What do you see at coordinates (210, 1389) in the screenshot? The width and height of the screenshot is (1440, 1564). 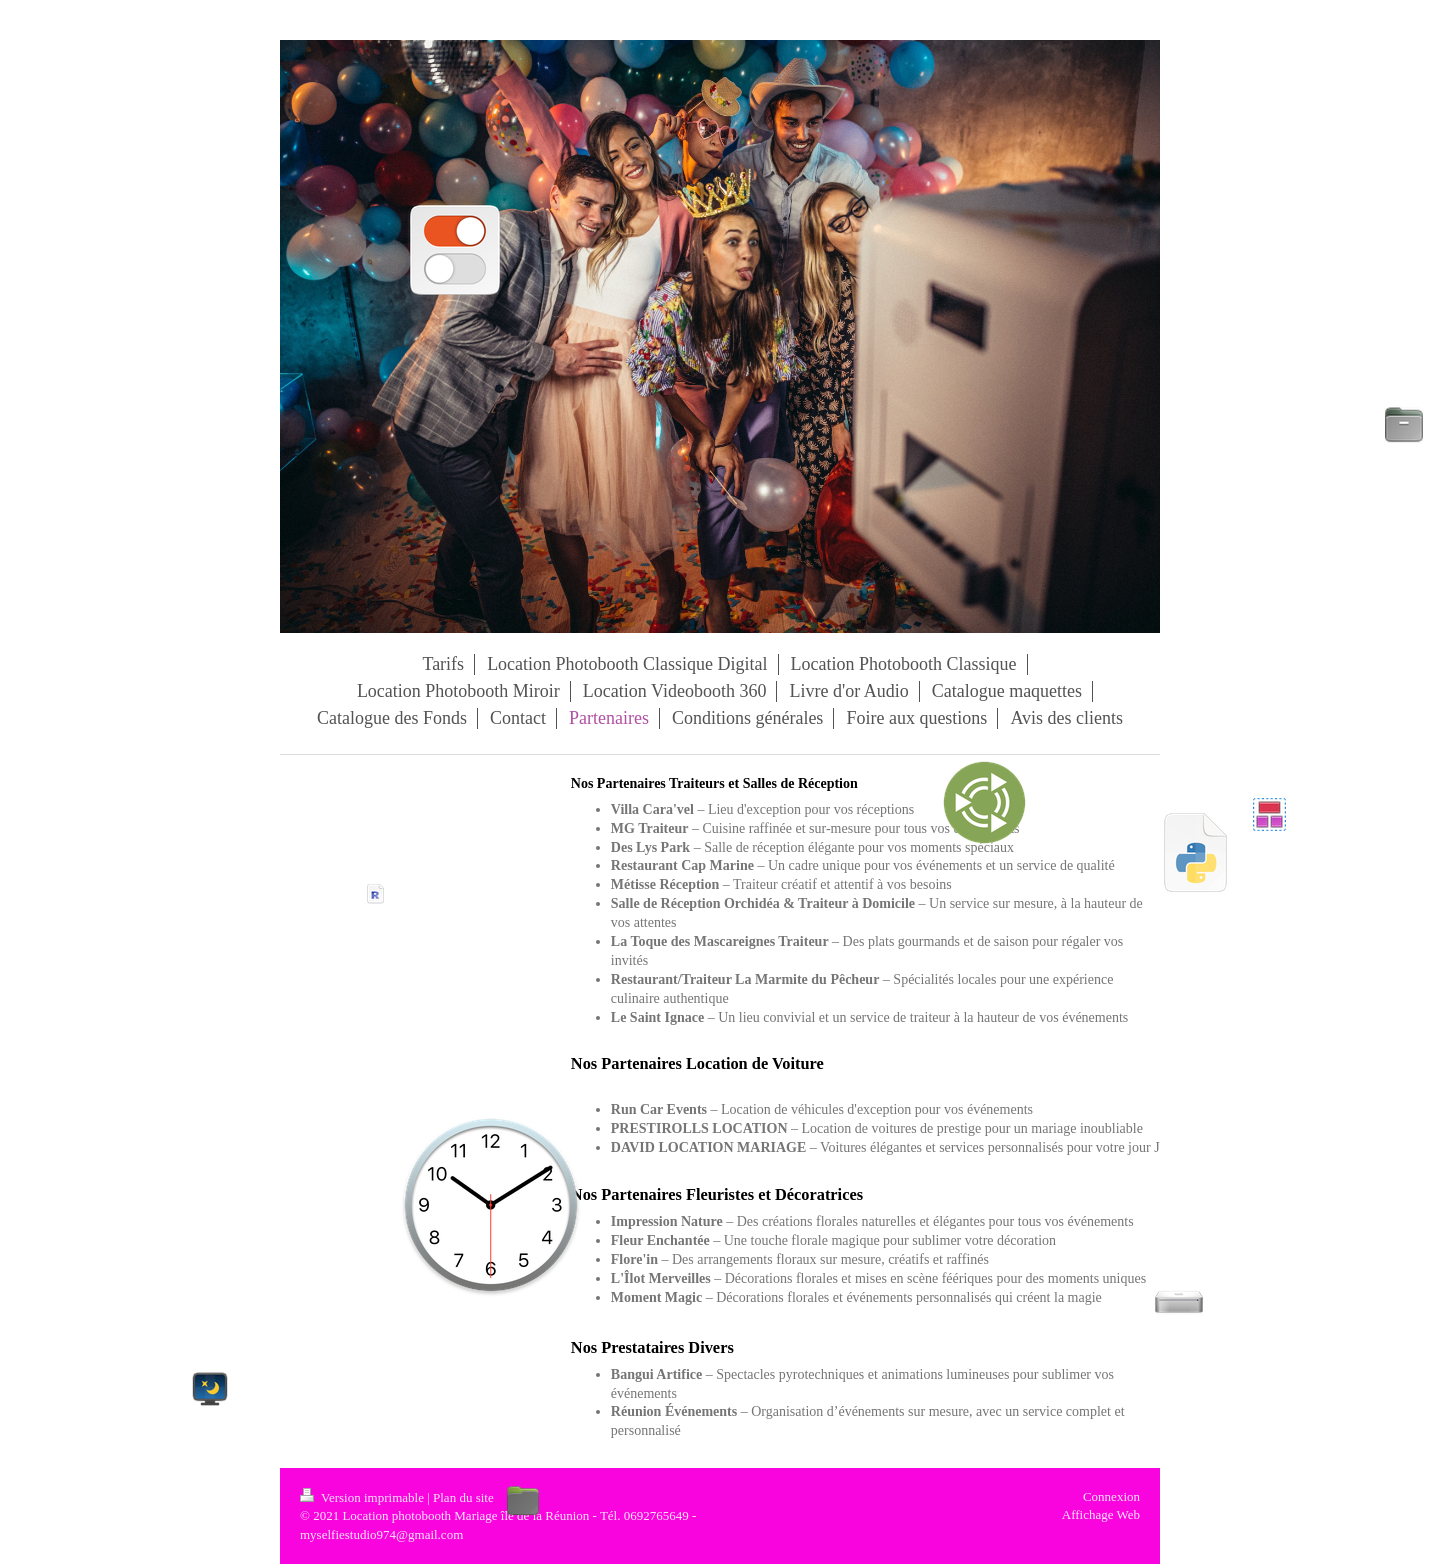 I see `access screensaver settings` at bounding box center [210, 1389].